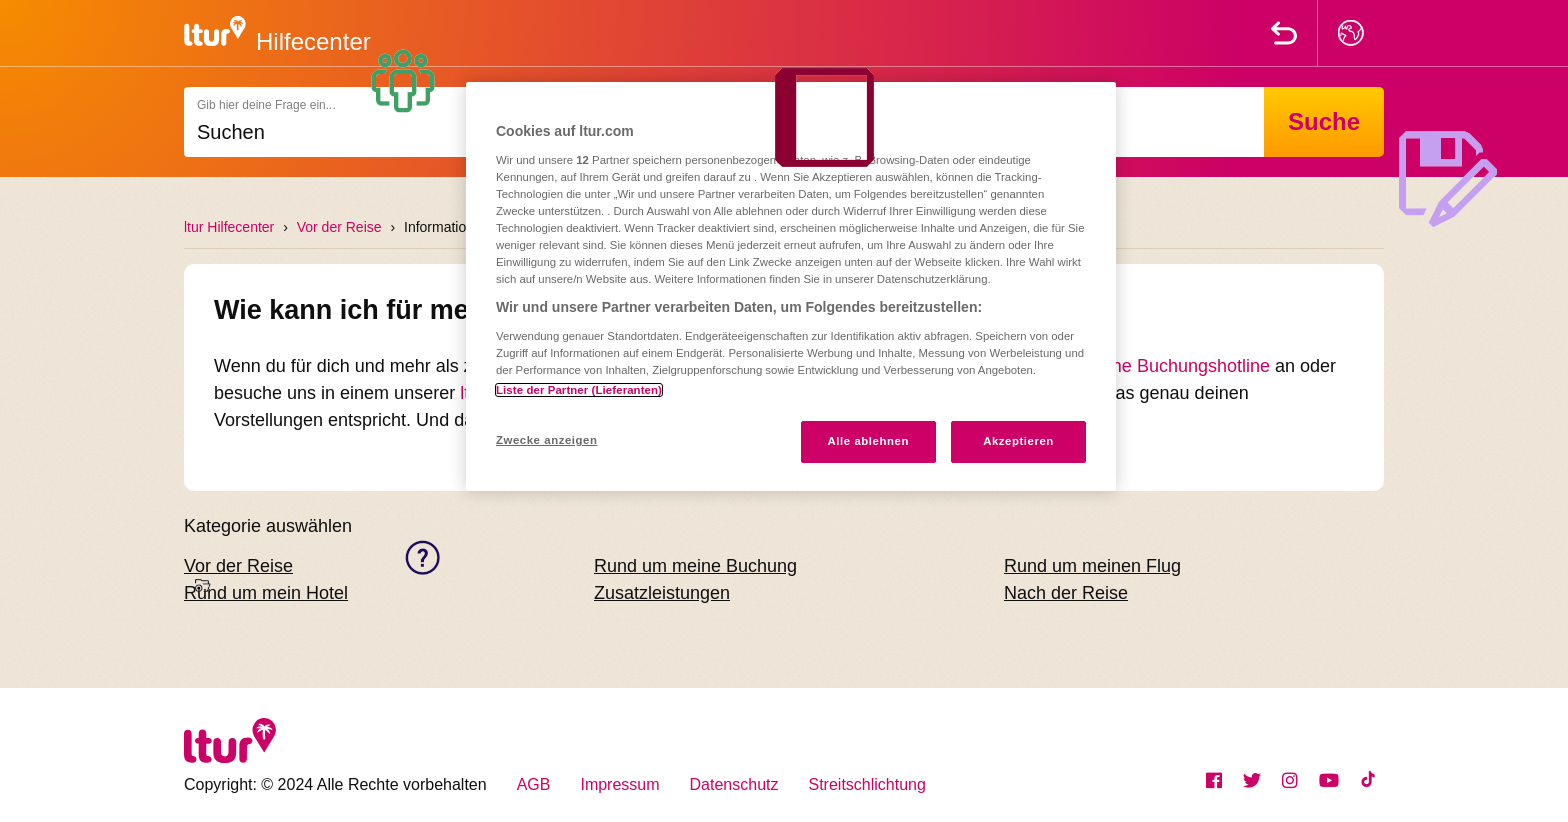  Describe the element at coordinates (202, 585) in the screenshot. I see `expanded root directory in file explorer` at that location.